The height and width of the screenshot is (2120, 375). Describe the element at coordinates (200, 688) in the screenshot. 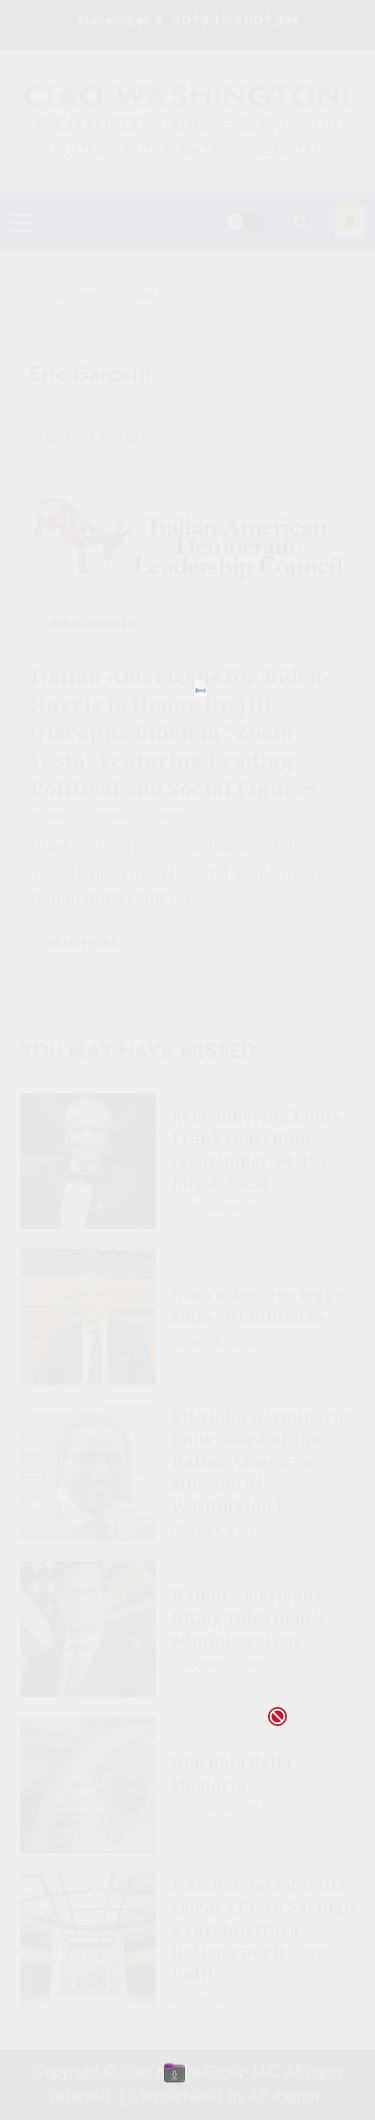

I see `a LESS stylesheet file` at that location.